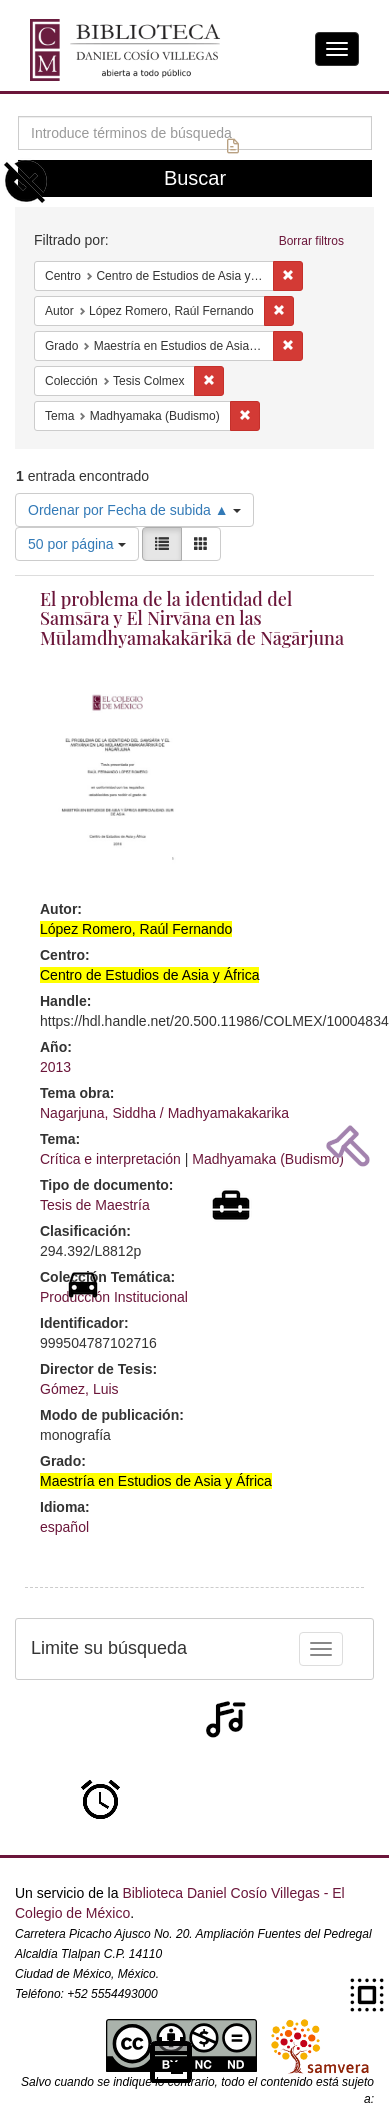 The image size is (389, 2105). Describe the element at coordinates (83, 1285) in the screenshot. I see `time to leave notification for upcoming trip` at that location.